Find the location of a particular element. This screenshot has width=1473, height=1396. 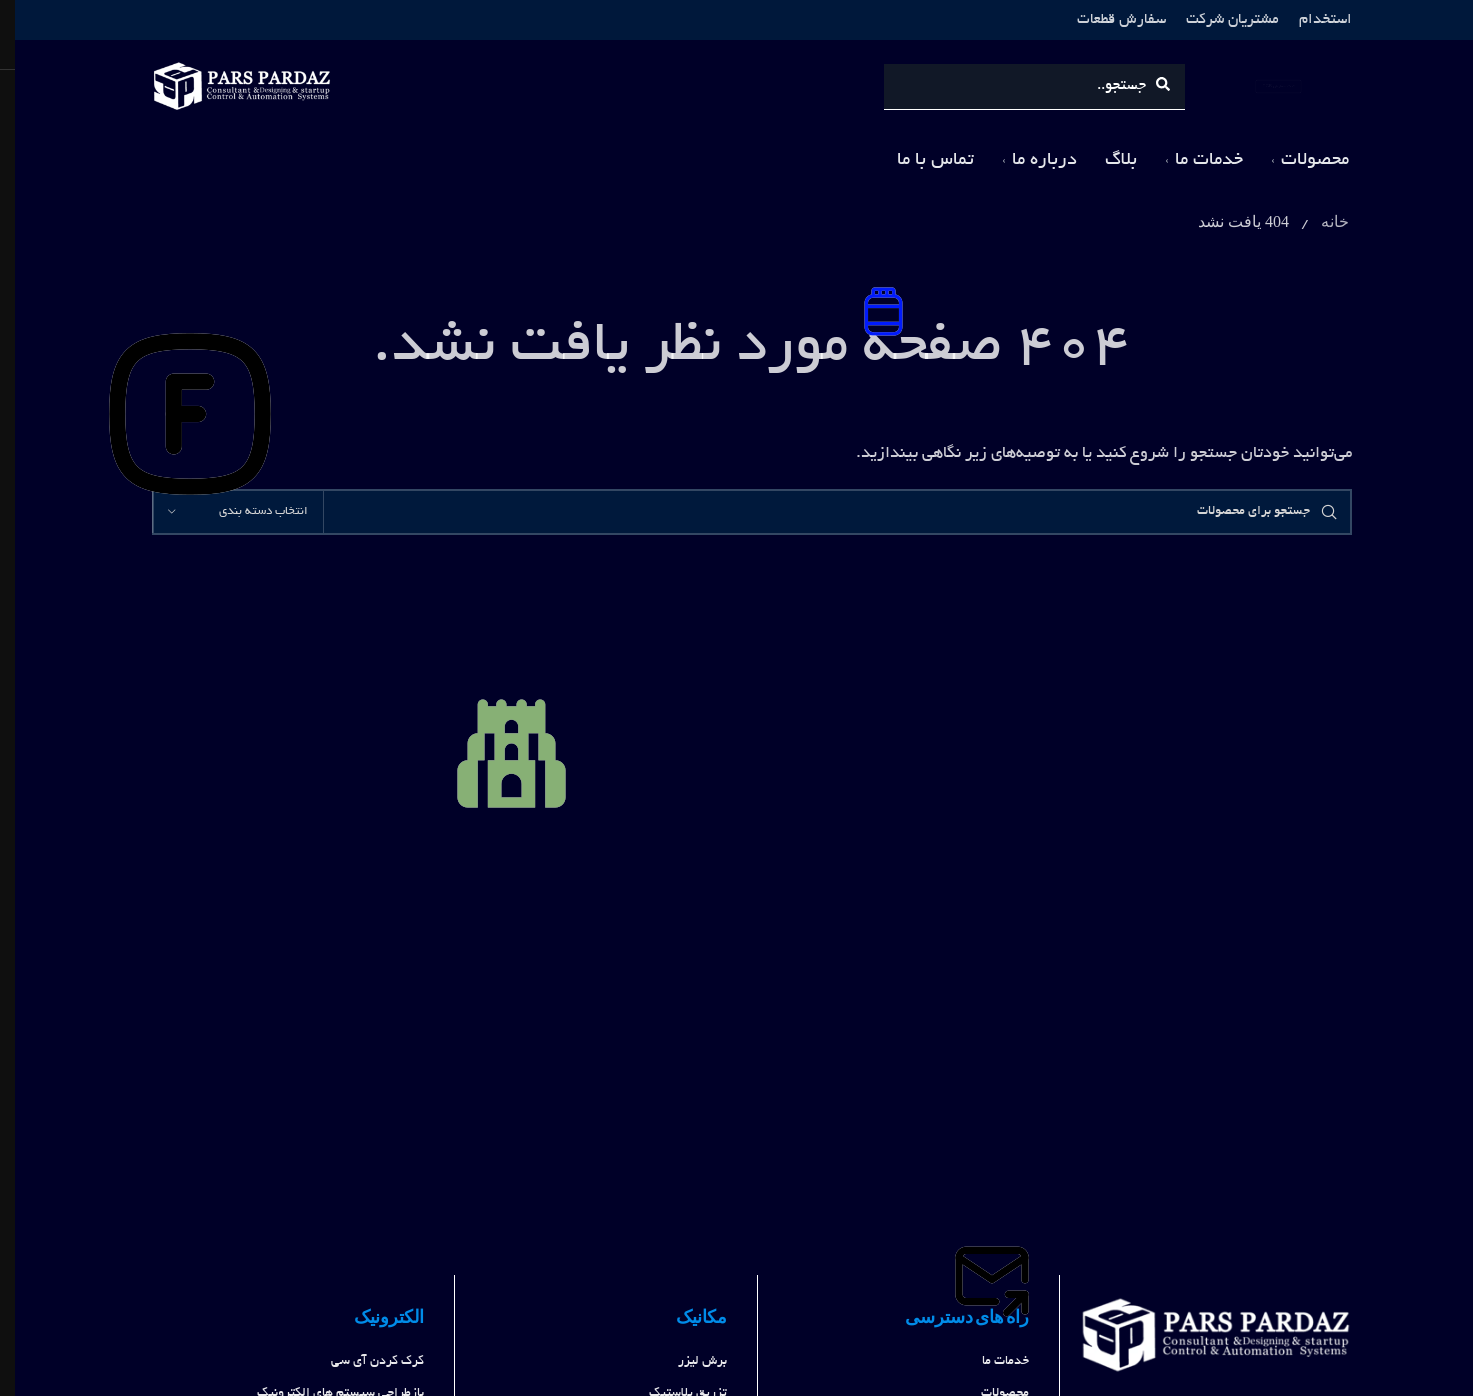

open Facebook app or link is located at coordinates (190, 414).